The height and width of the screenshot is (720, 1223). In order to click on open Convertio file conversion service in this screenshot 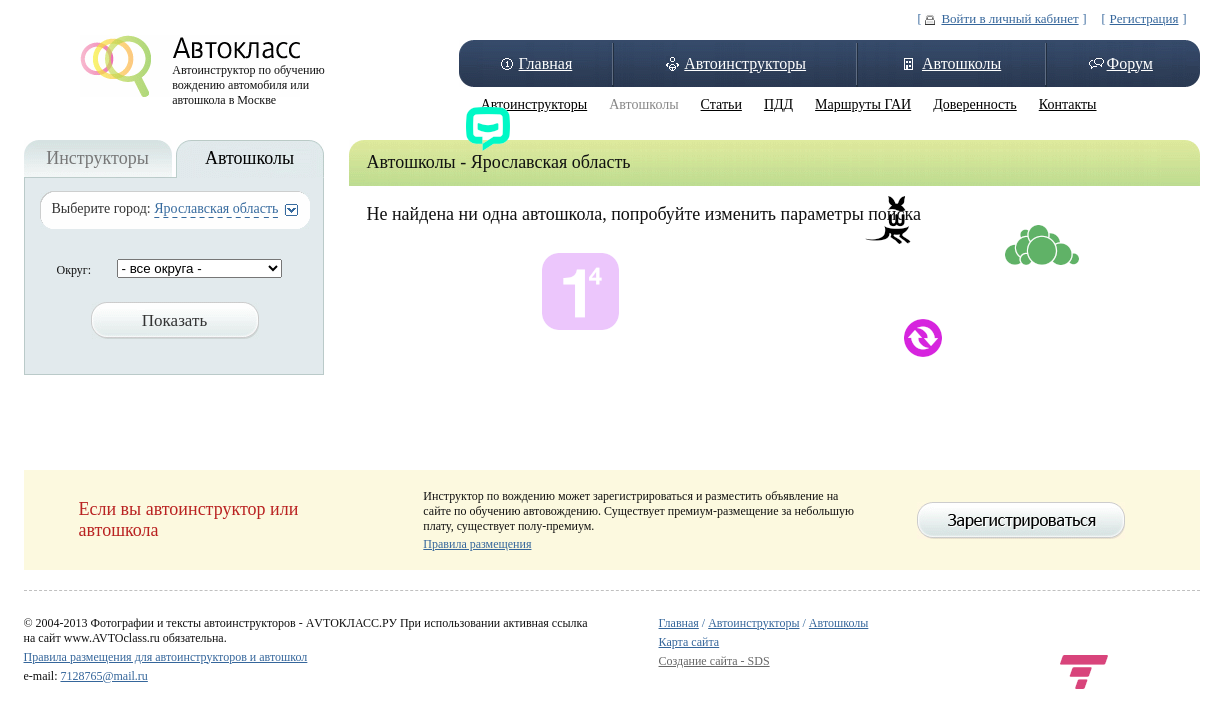, I will do `click(923, 338)`.